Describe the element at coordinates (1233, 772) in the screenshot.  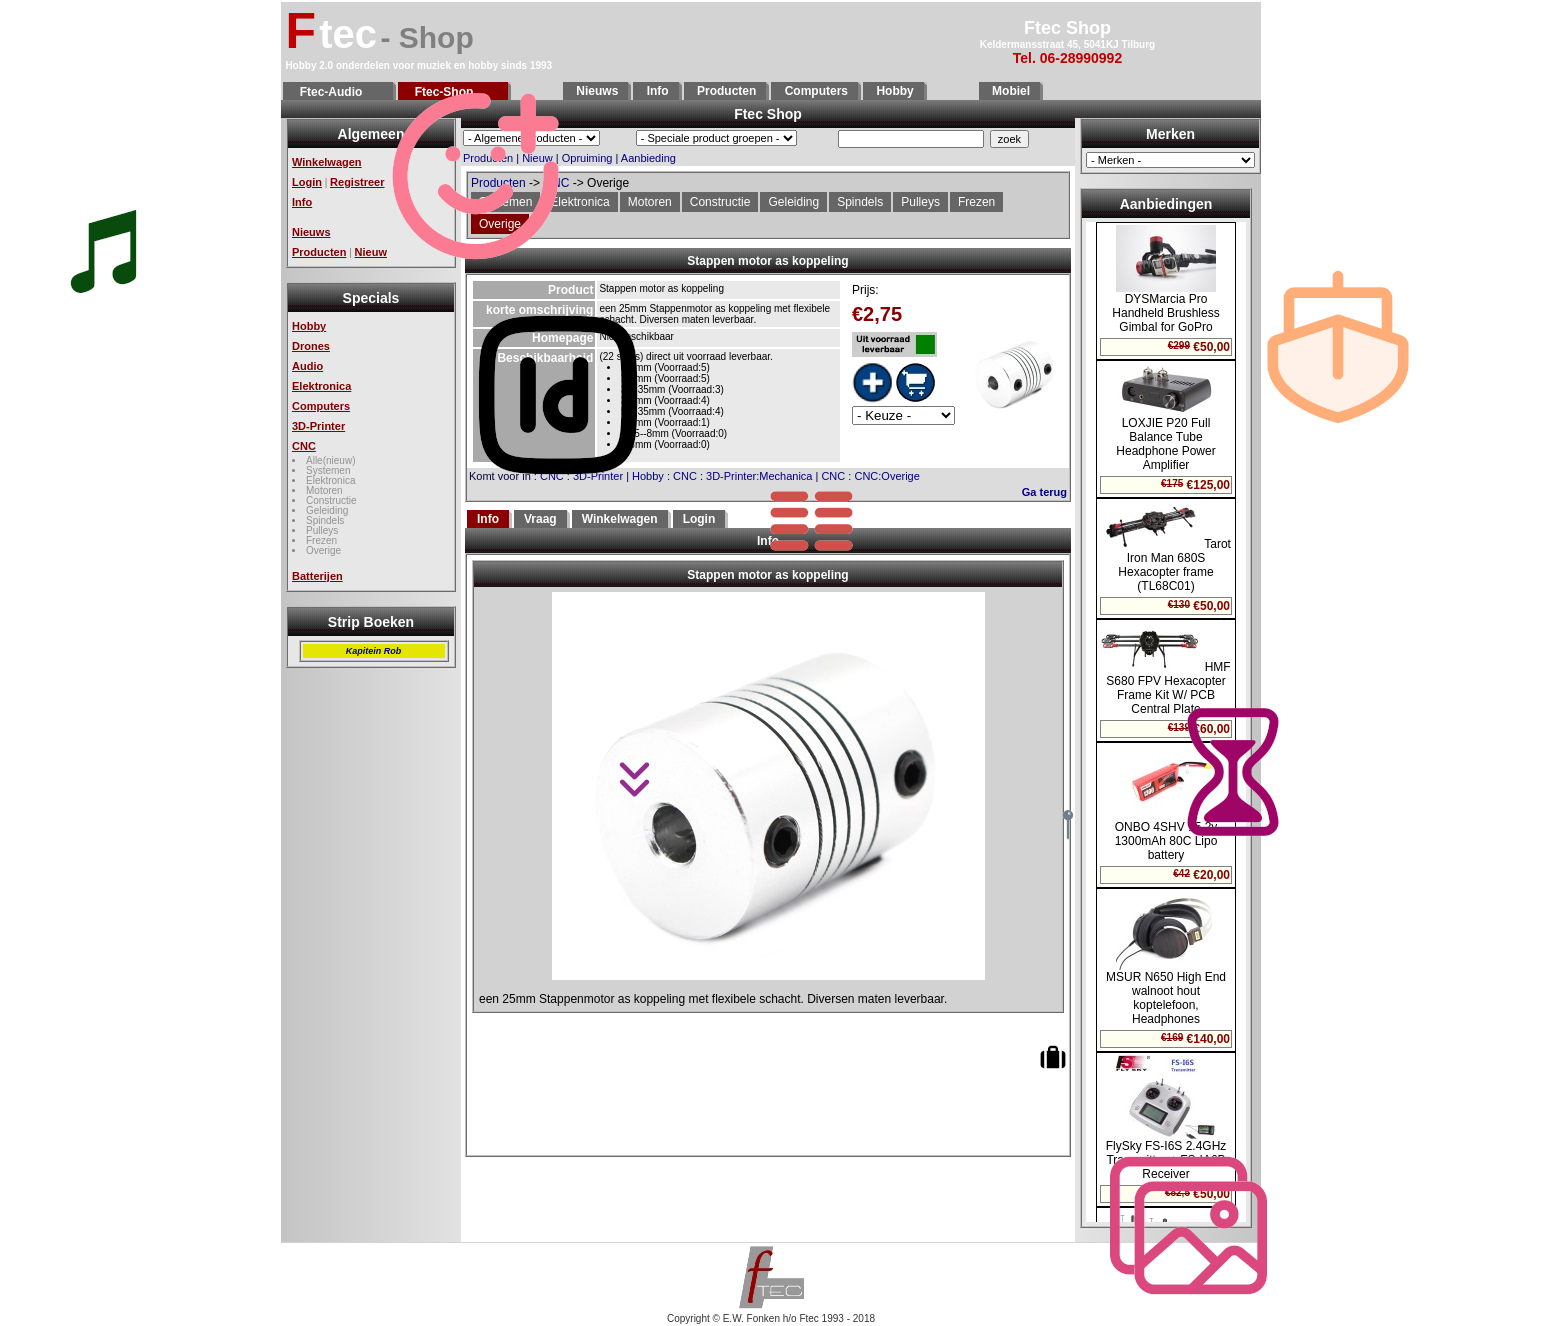
I see `indicates loading or processing in progress` at that location.